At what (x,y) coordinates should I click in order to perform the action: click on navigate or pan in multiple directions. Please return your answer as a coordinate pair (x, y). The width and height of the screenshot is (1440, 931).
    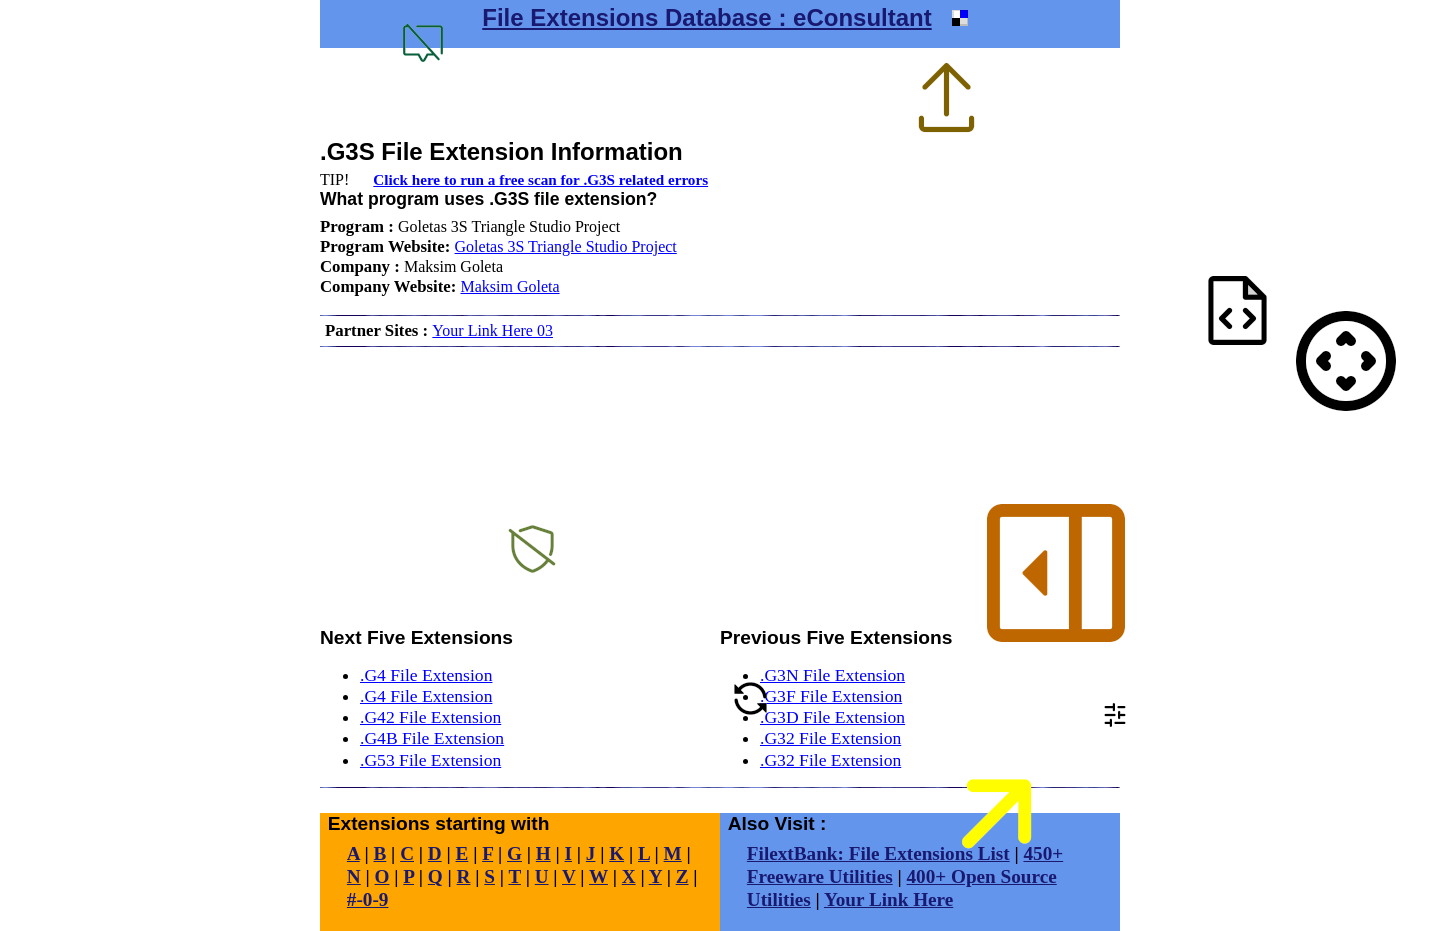
    Looking at the image, I should click on (1346, 361).